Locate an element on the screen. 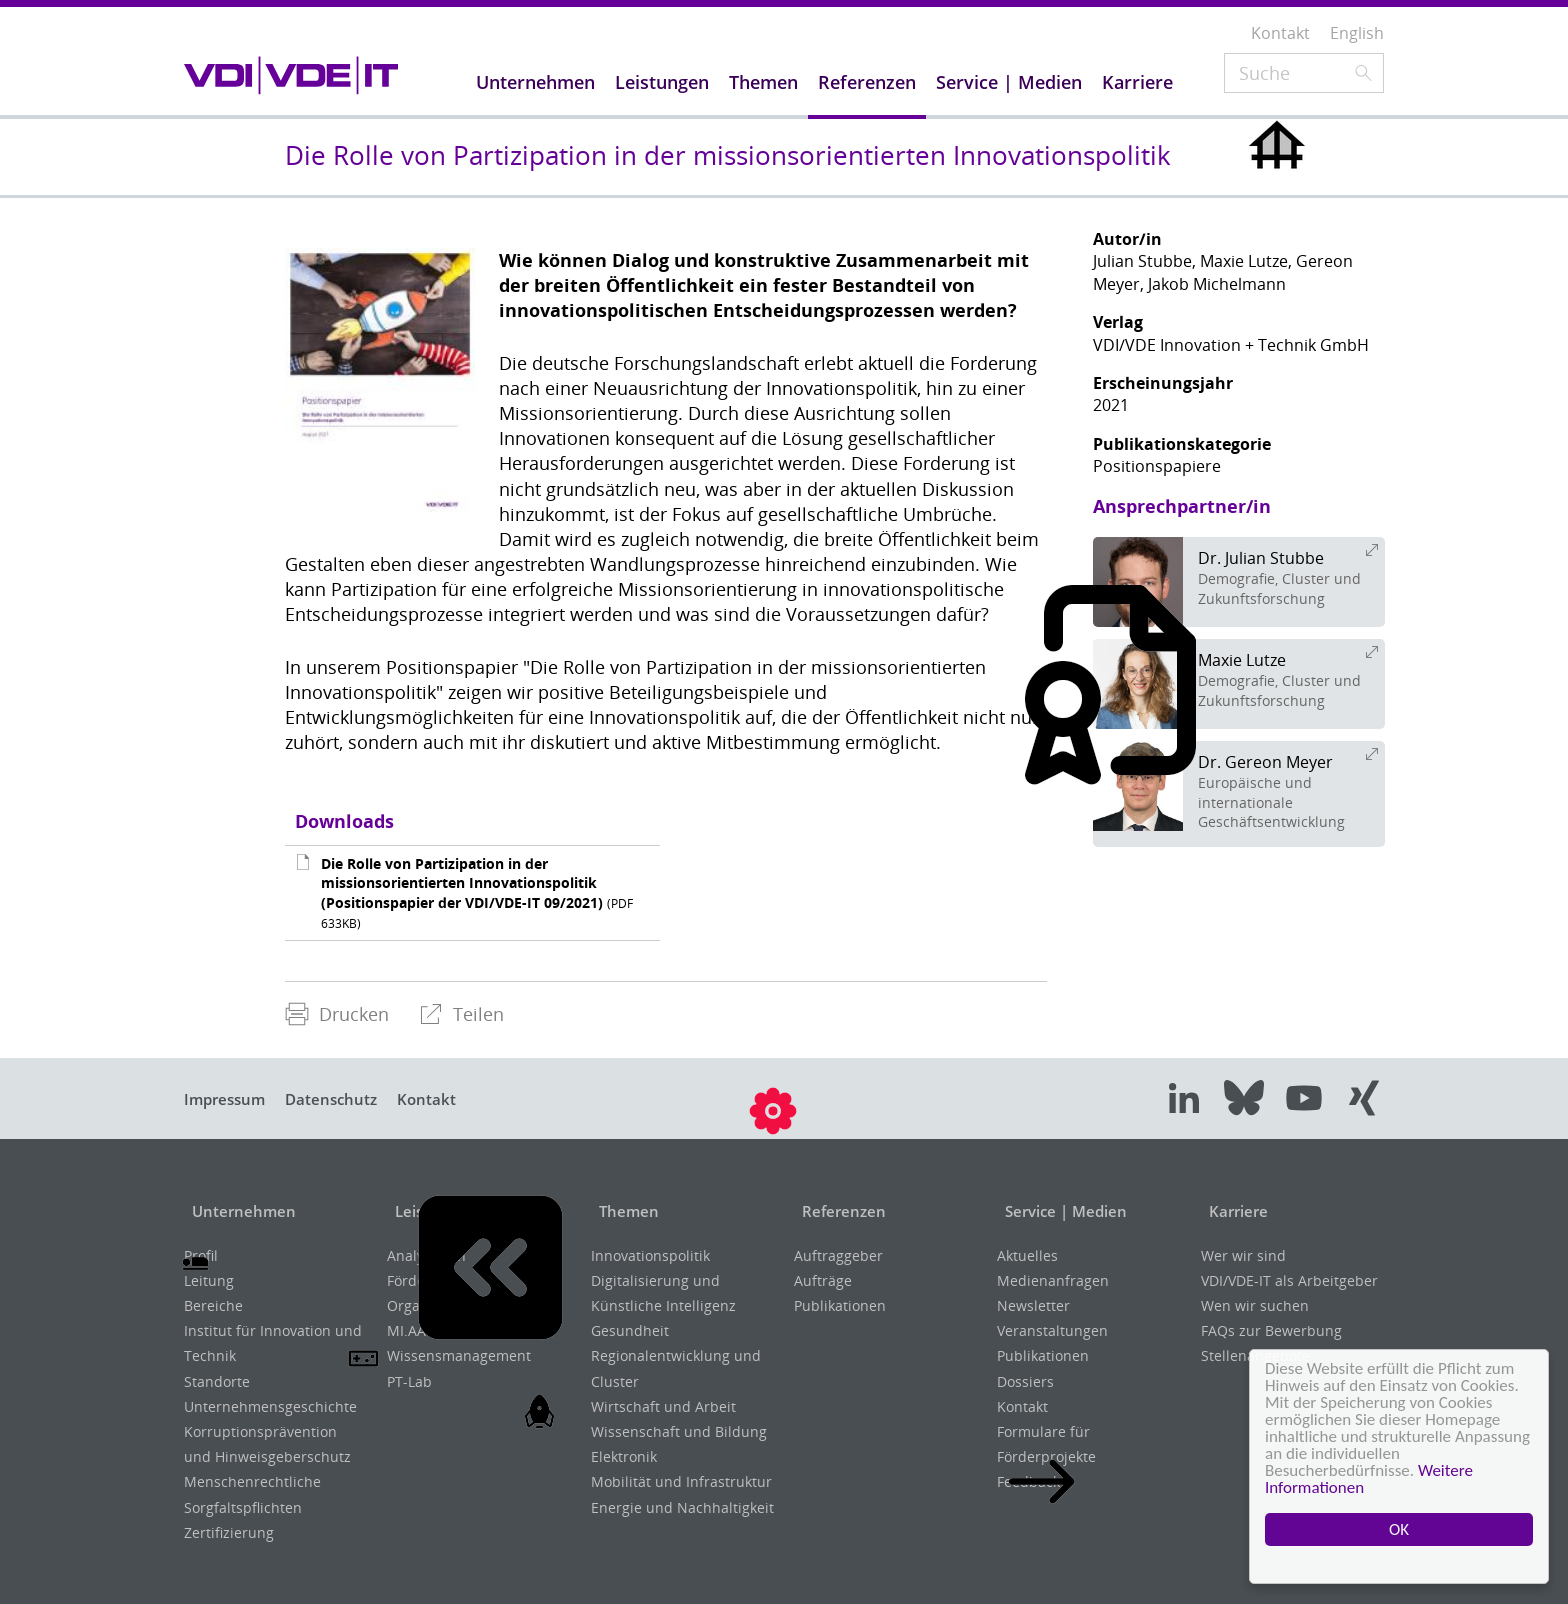  access games or gaming features is located at coordinates (363, 1358).